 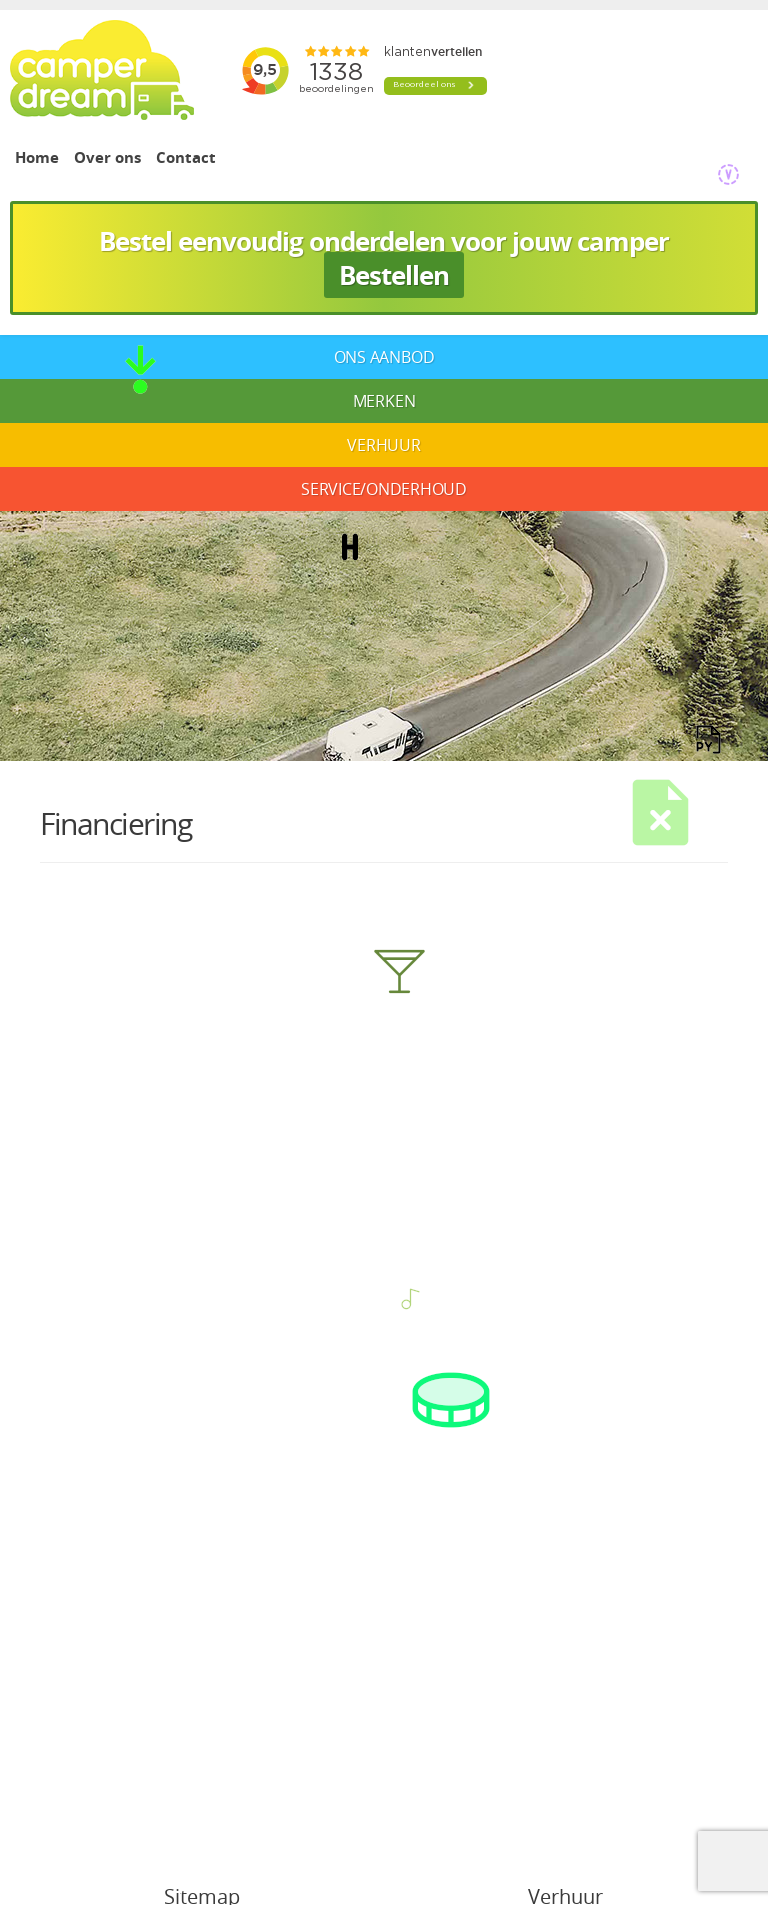 I want to click on view your coin balance or currency, so click(x=451, y=1400).